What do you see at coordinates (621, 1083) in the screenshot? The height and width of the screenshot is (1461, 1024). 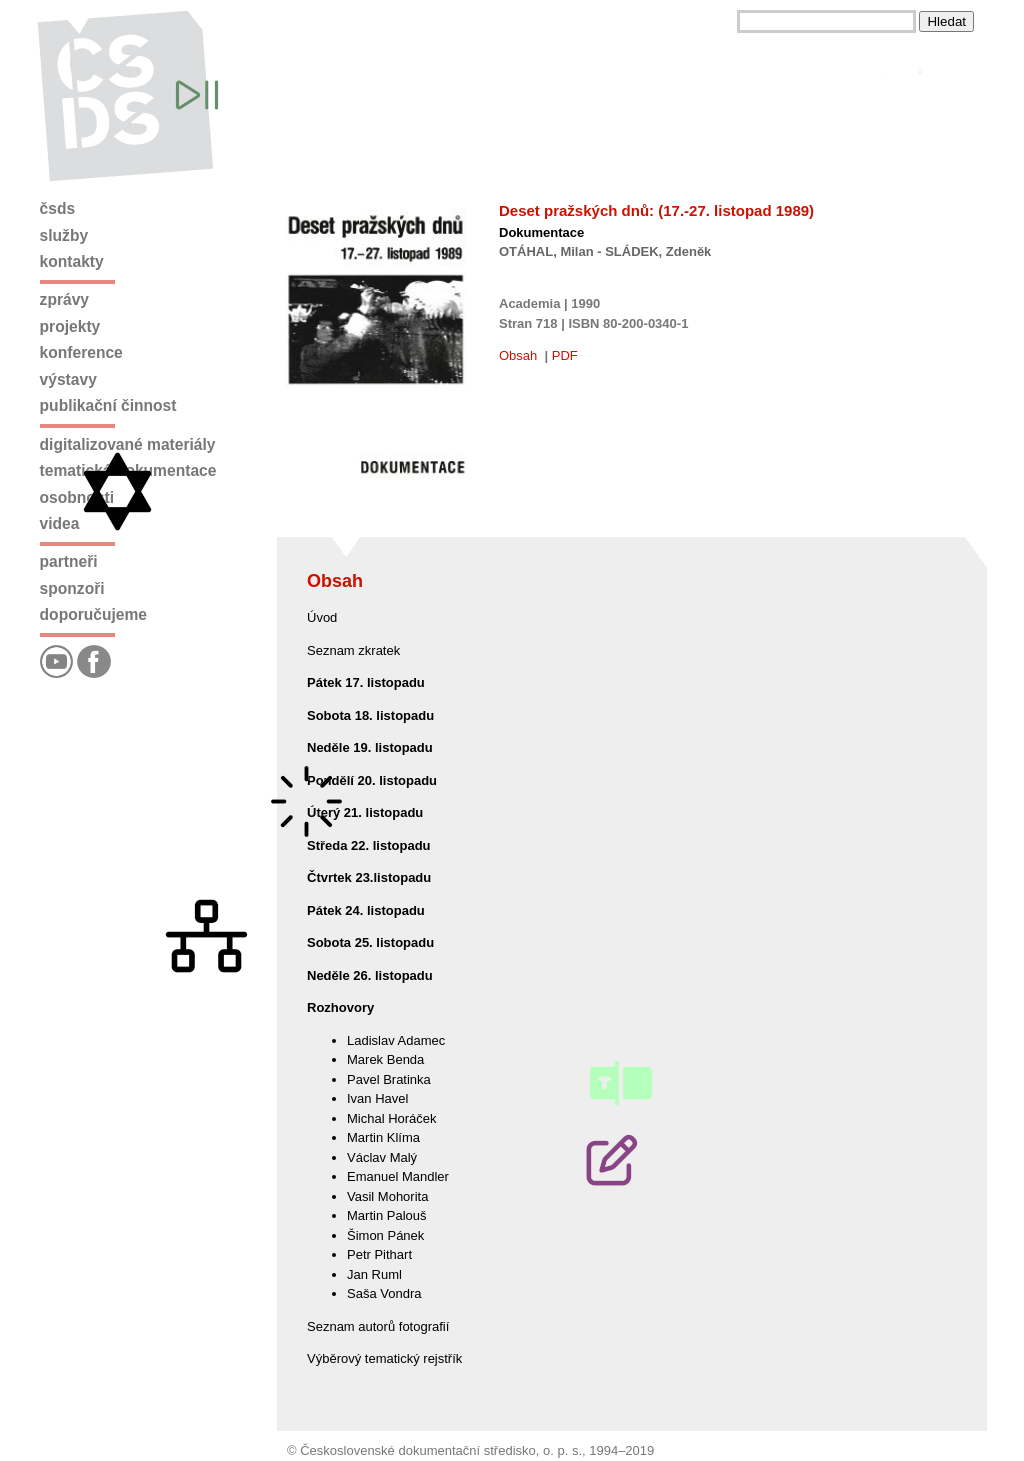 I see `enter text in an input field` at bounding box center [621, 1083].